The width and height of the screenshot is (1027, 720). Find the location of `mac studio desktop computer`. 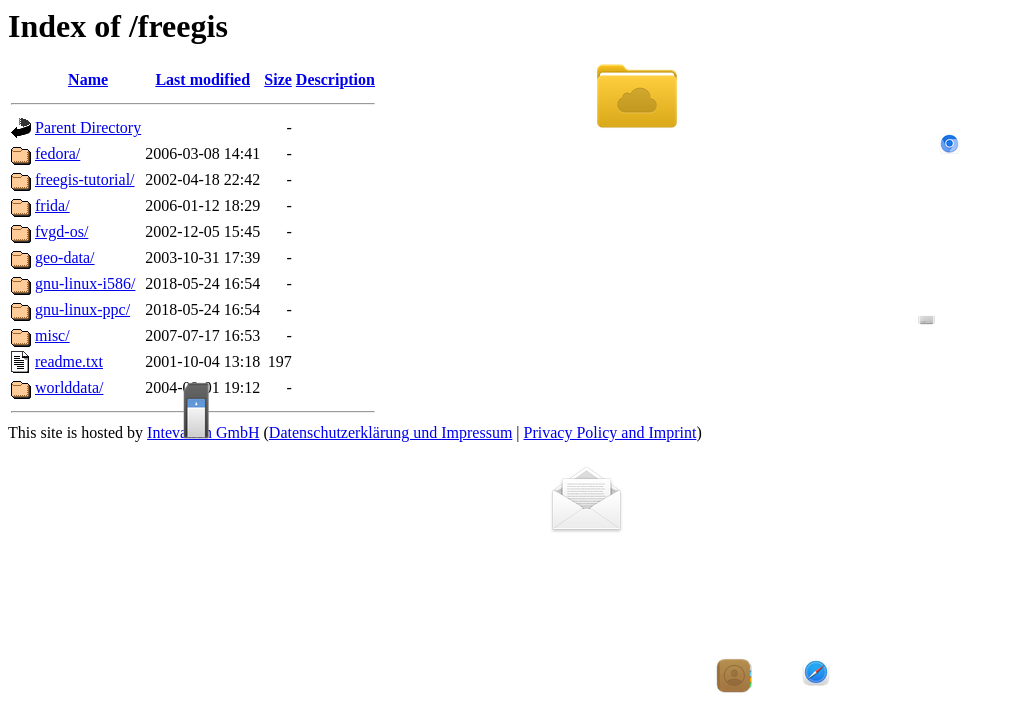

mac studio desktop computer is located at coordinates (926, 319).